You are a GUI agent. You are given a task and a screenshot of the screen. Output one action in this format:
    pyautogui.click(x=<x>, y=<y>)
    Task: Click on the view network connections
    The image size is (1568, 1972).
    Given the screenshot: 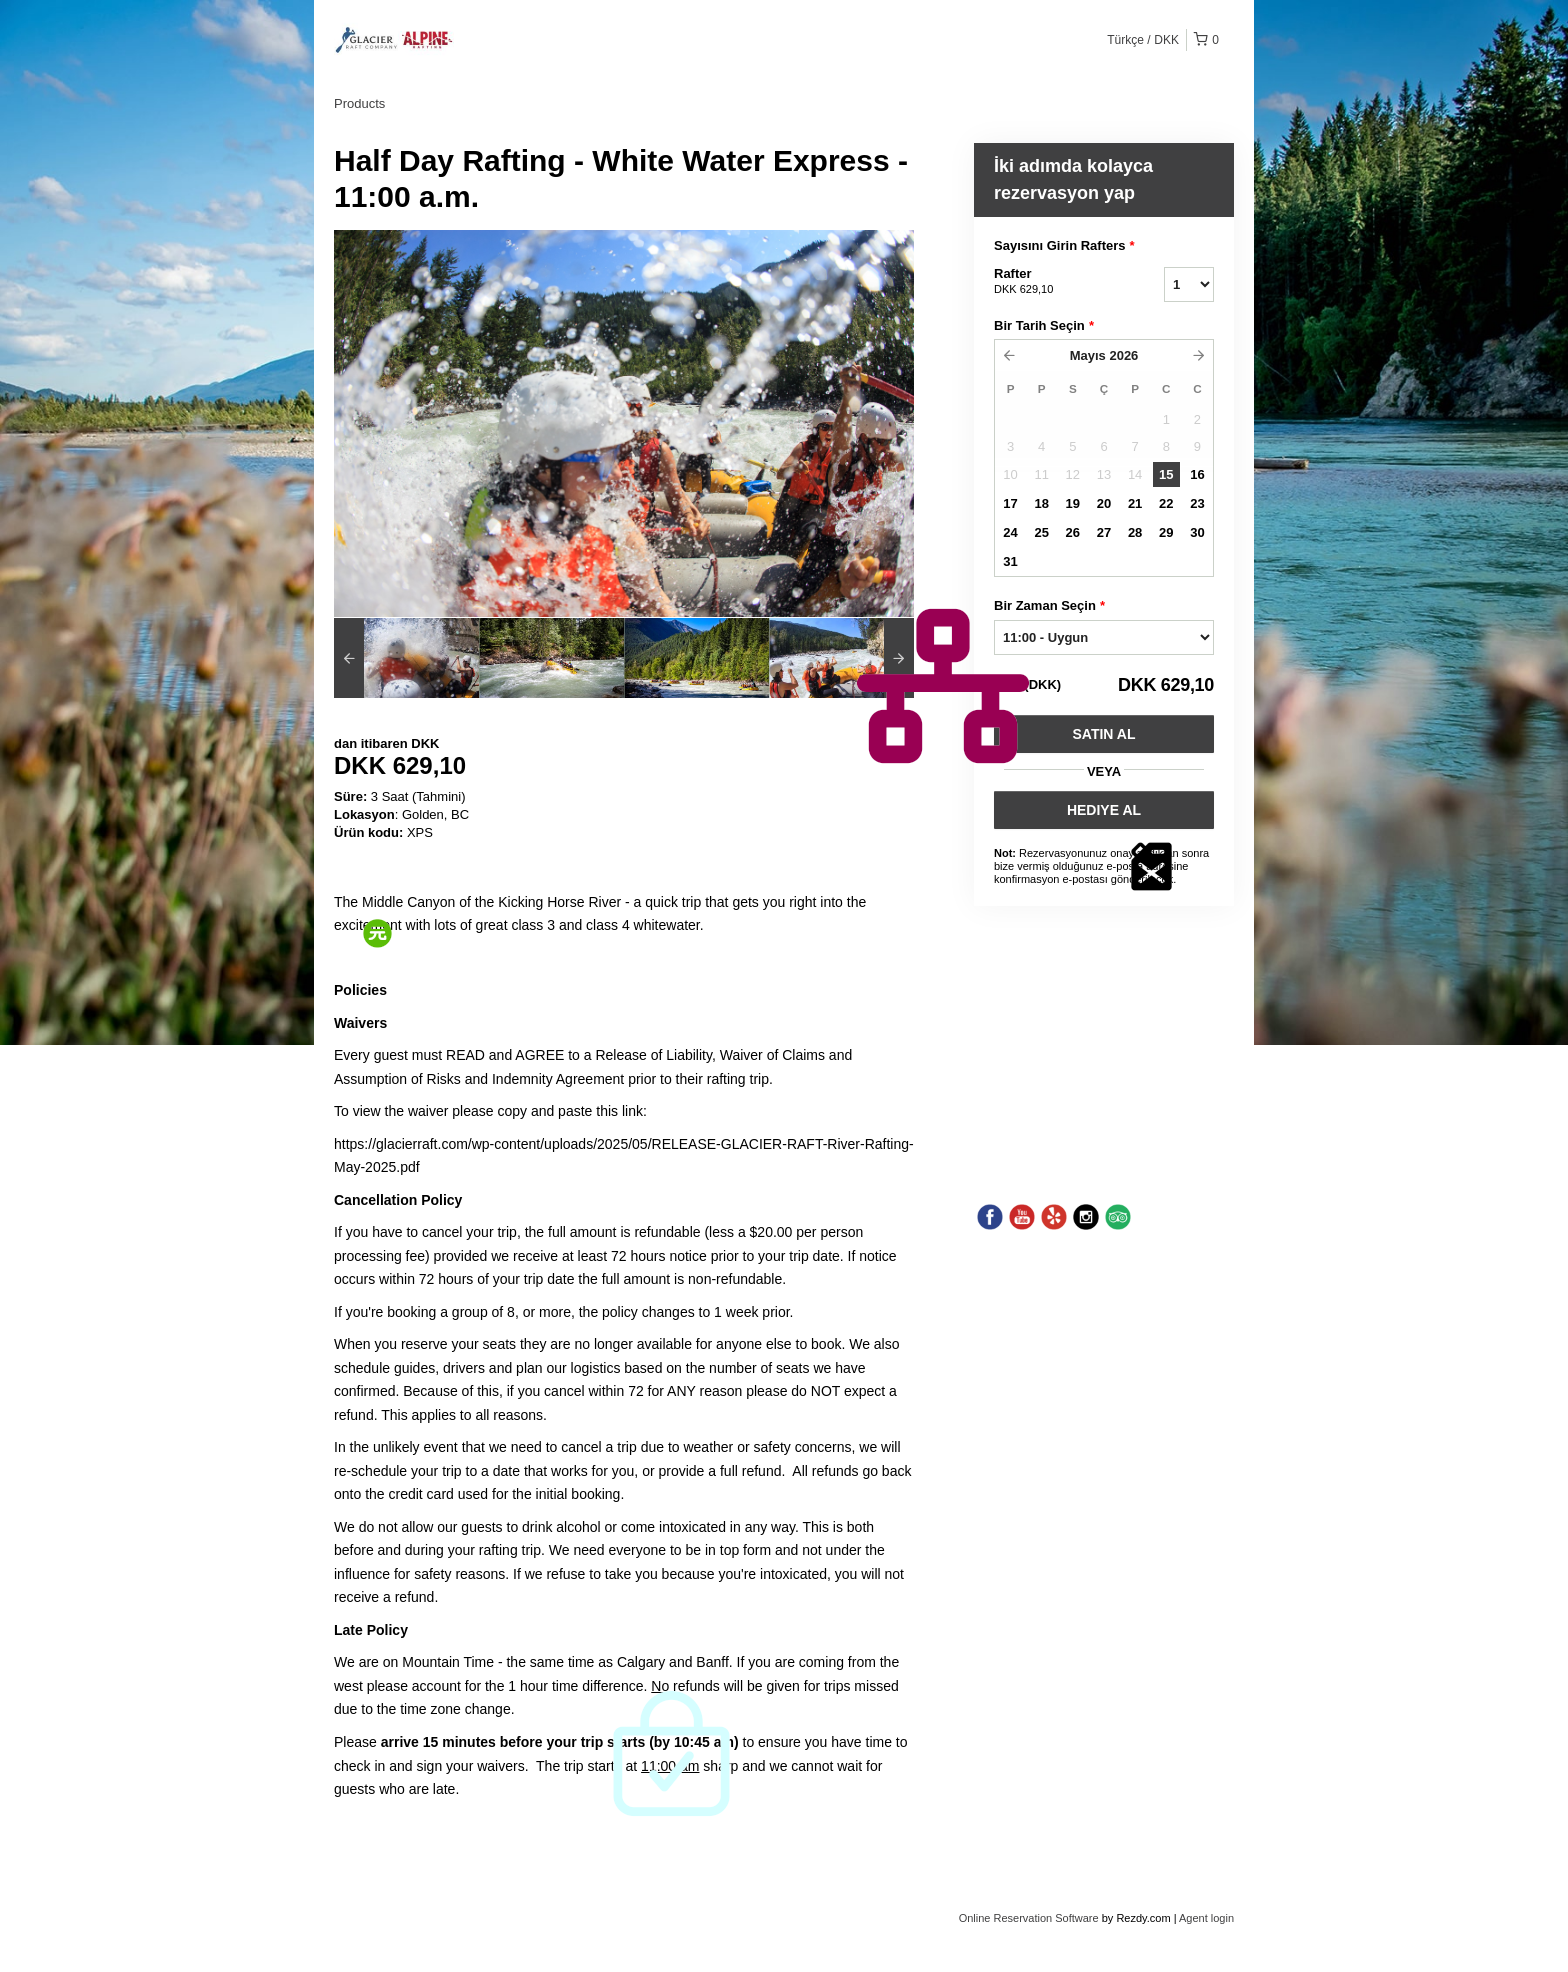 What is the action you would take?
    pyautogui.click(x=943, y=689)
    